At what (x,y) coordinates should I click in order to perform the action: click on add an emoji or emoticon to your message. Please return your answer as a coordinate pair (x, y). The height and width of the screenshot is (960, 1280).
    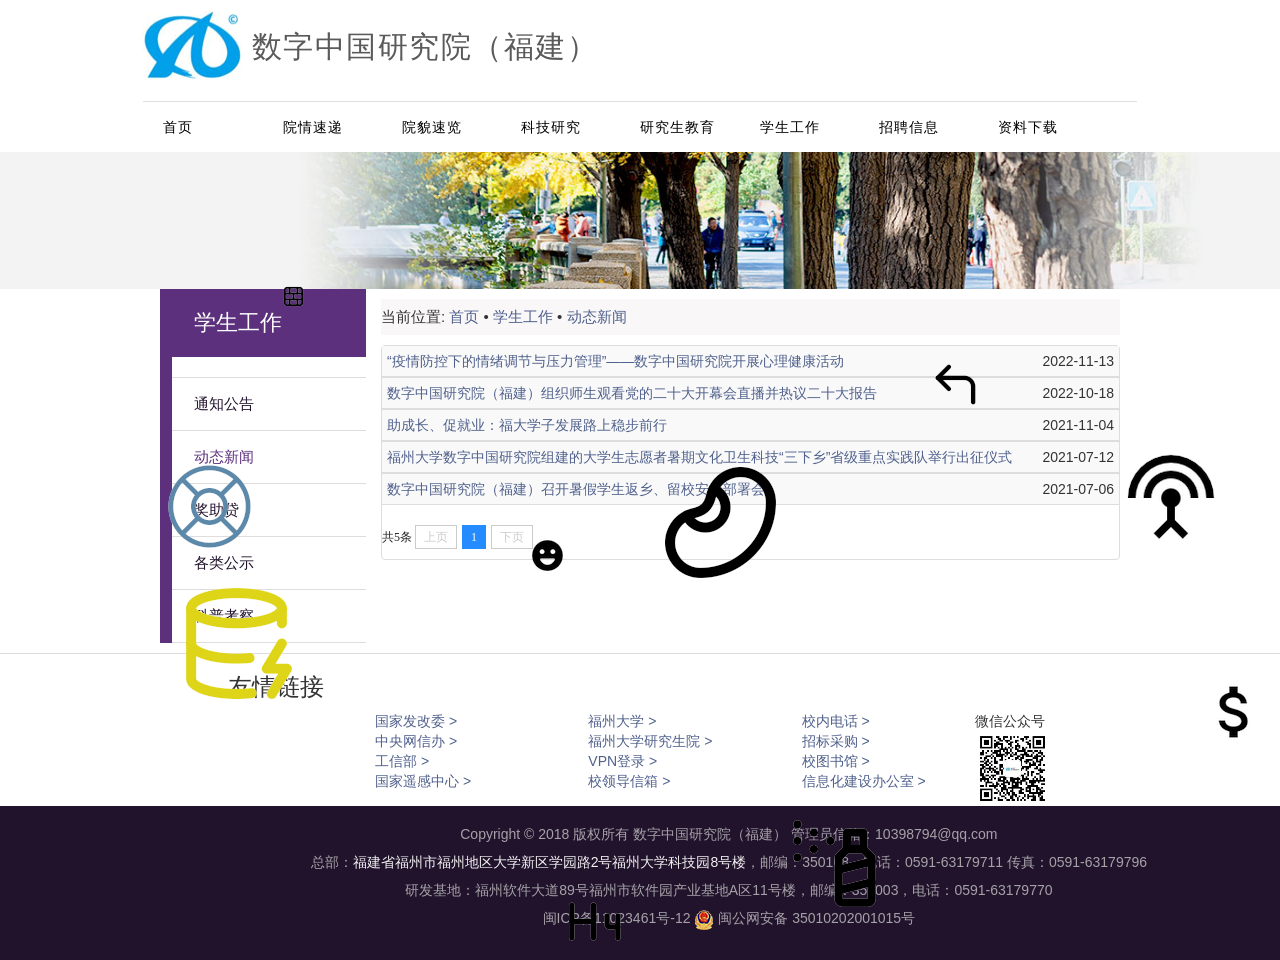
    Looking at the image, I should click on (547, 555).